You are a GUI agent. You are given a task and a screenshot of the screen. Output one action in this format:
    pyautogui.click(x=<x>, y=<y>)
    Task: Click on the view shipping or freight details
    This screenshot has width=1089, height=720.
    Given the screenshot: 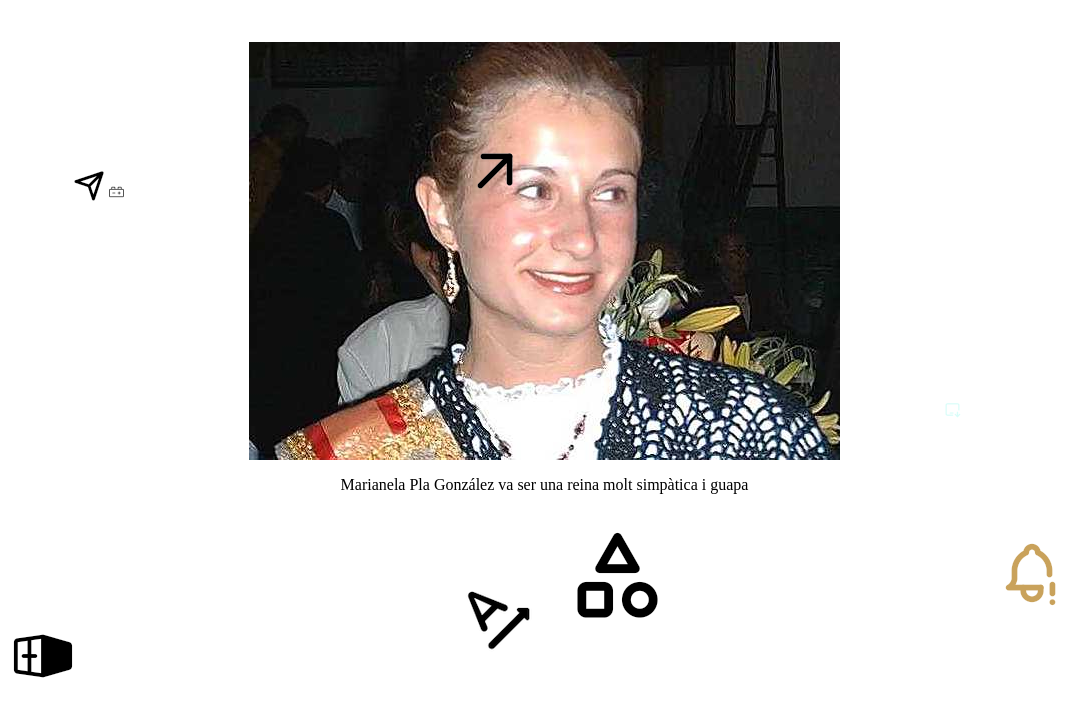 What is the action you would take?
    pyautogui.click(x=43, y=656)
    